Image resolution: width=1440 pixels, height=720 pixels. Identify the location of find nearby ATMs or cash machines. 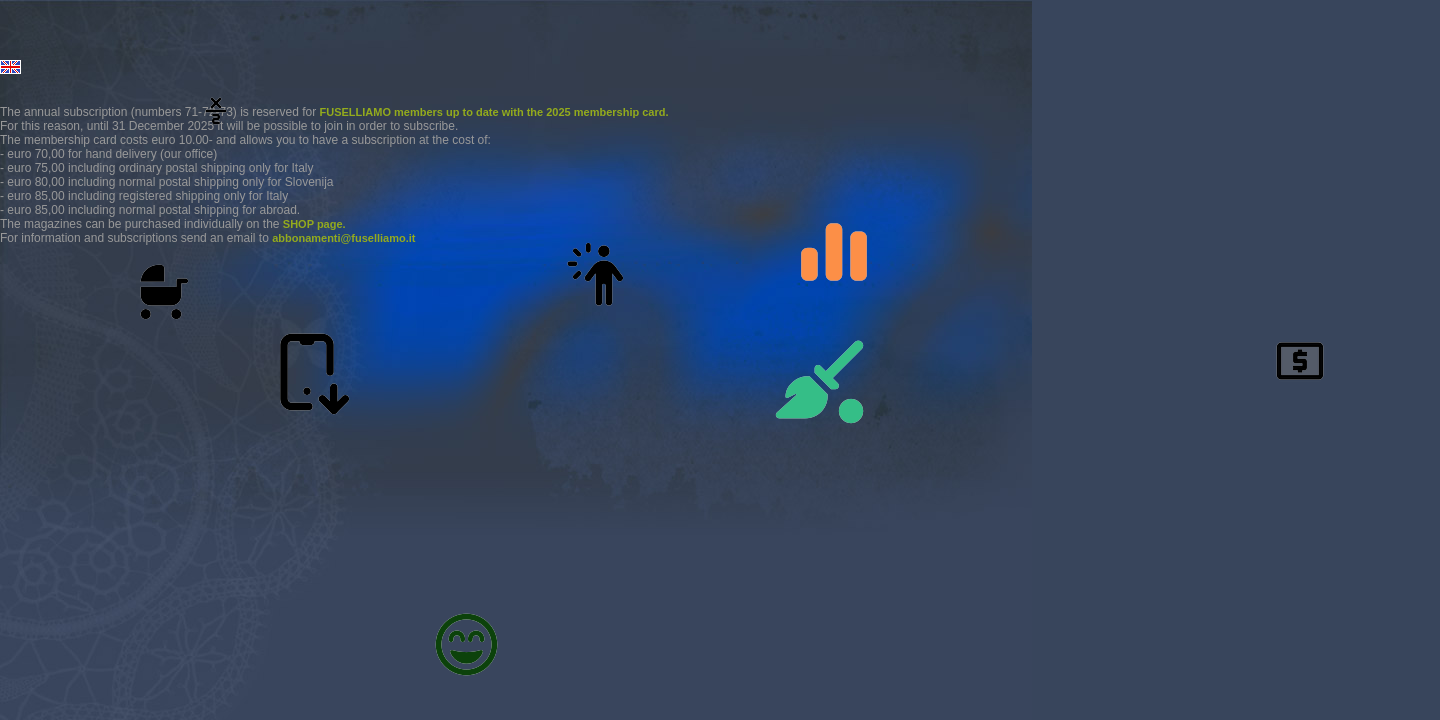
(1300, 361).